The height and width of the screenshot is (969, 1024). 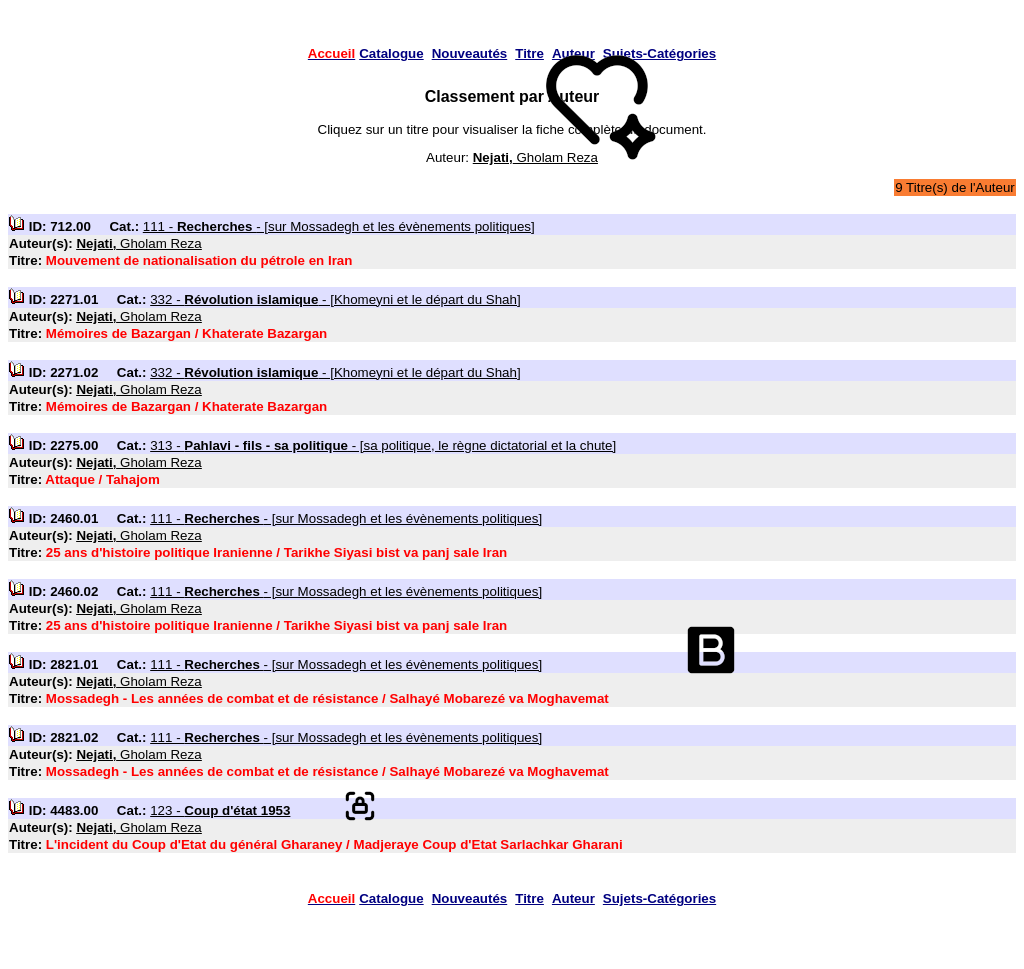 What do you see at coordinates (711, 650) in the screenshot?
I see `apply bold formatting to selected text` at bounding box center [711, 650].